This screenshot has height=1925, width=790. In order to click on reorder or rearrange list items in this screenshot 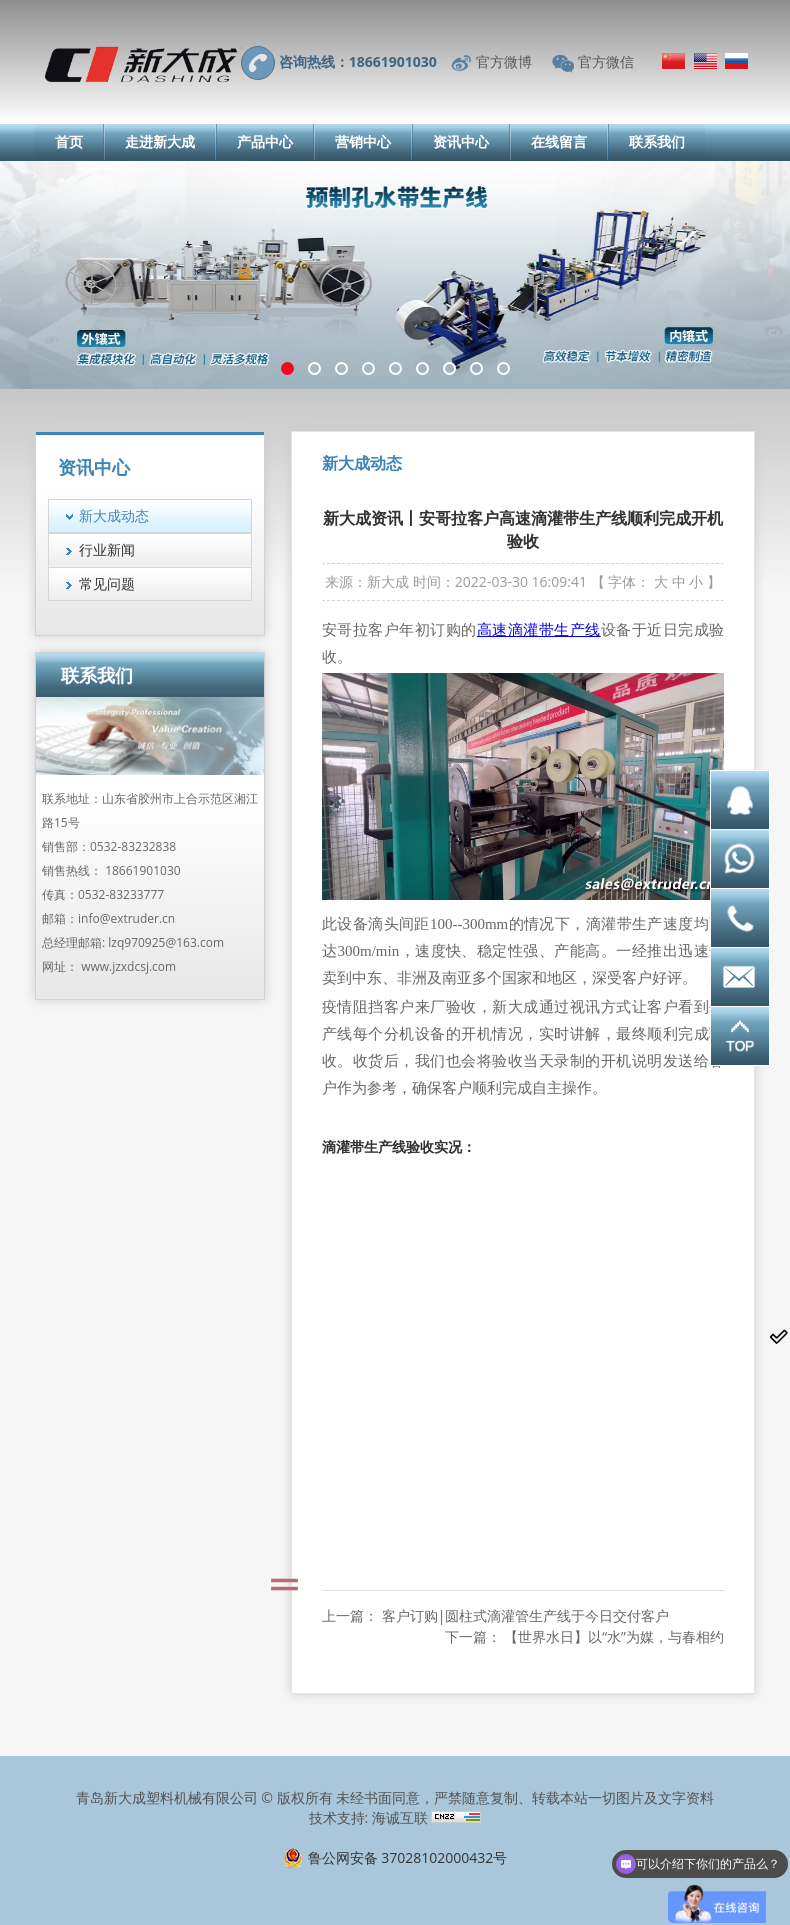, I will do `click(284, 1584)`.